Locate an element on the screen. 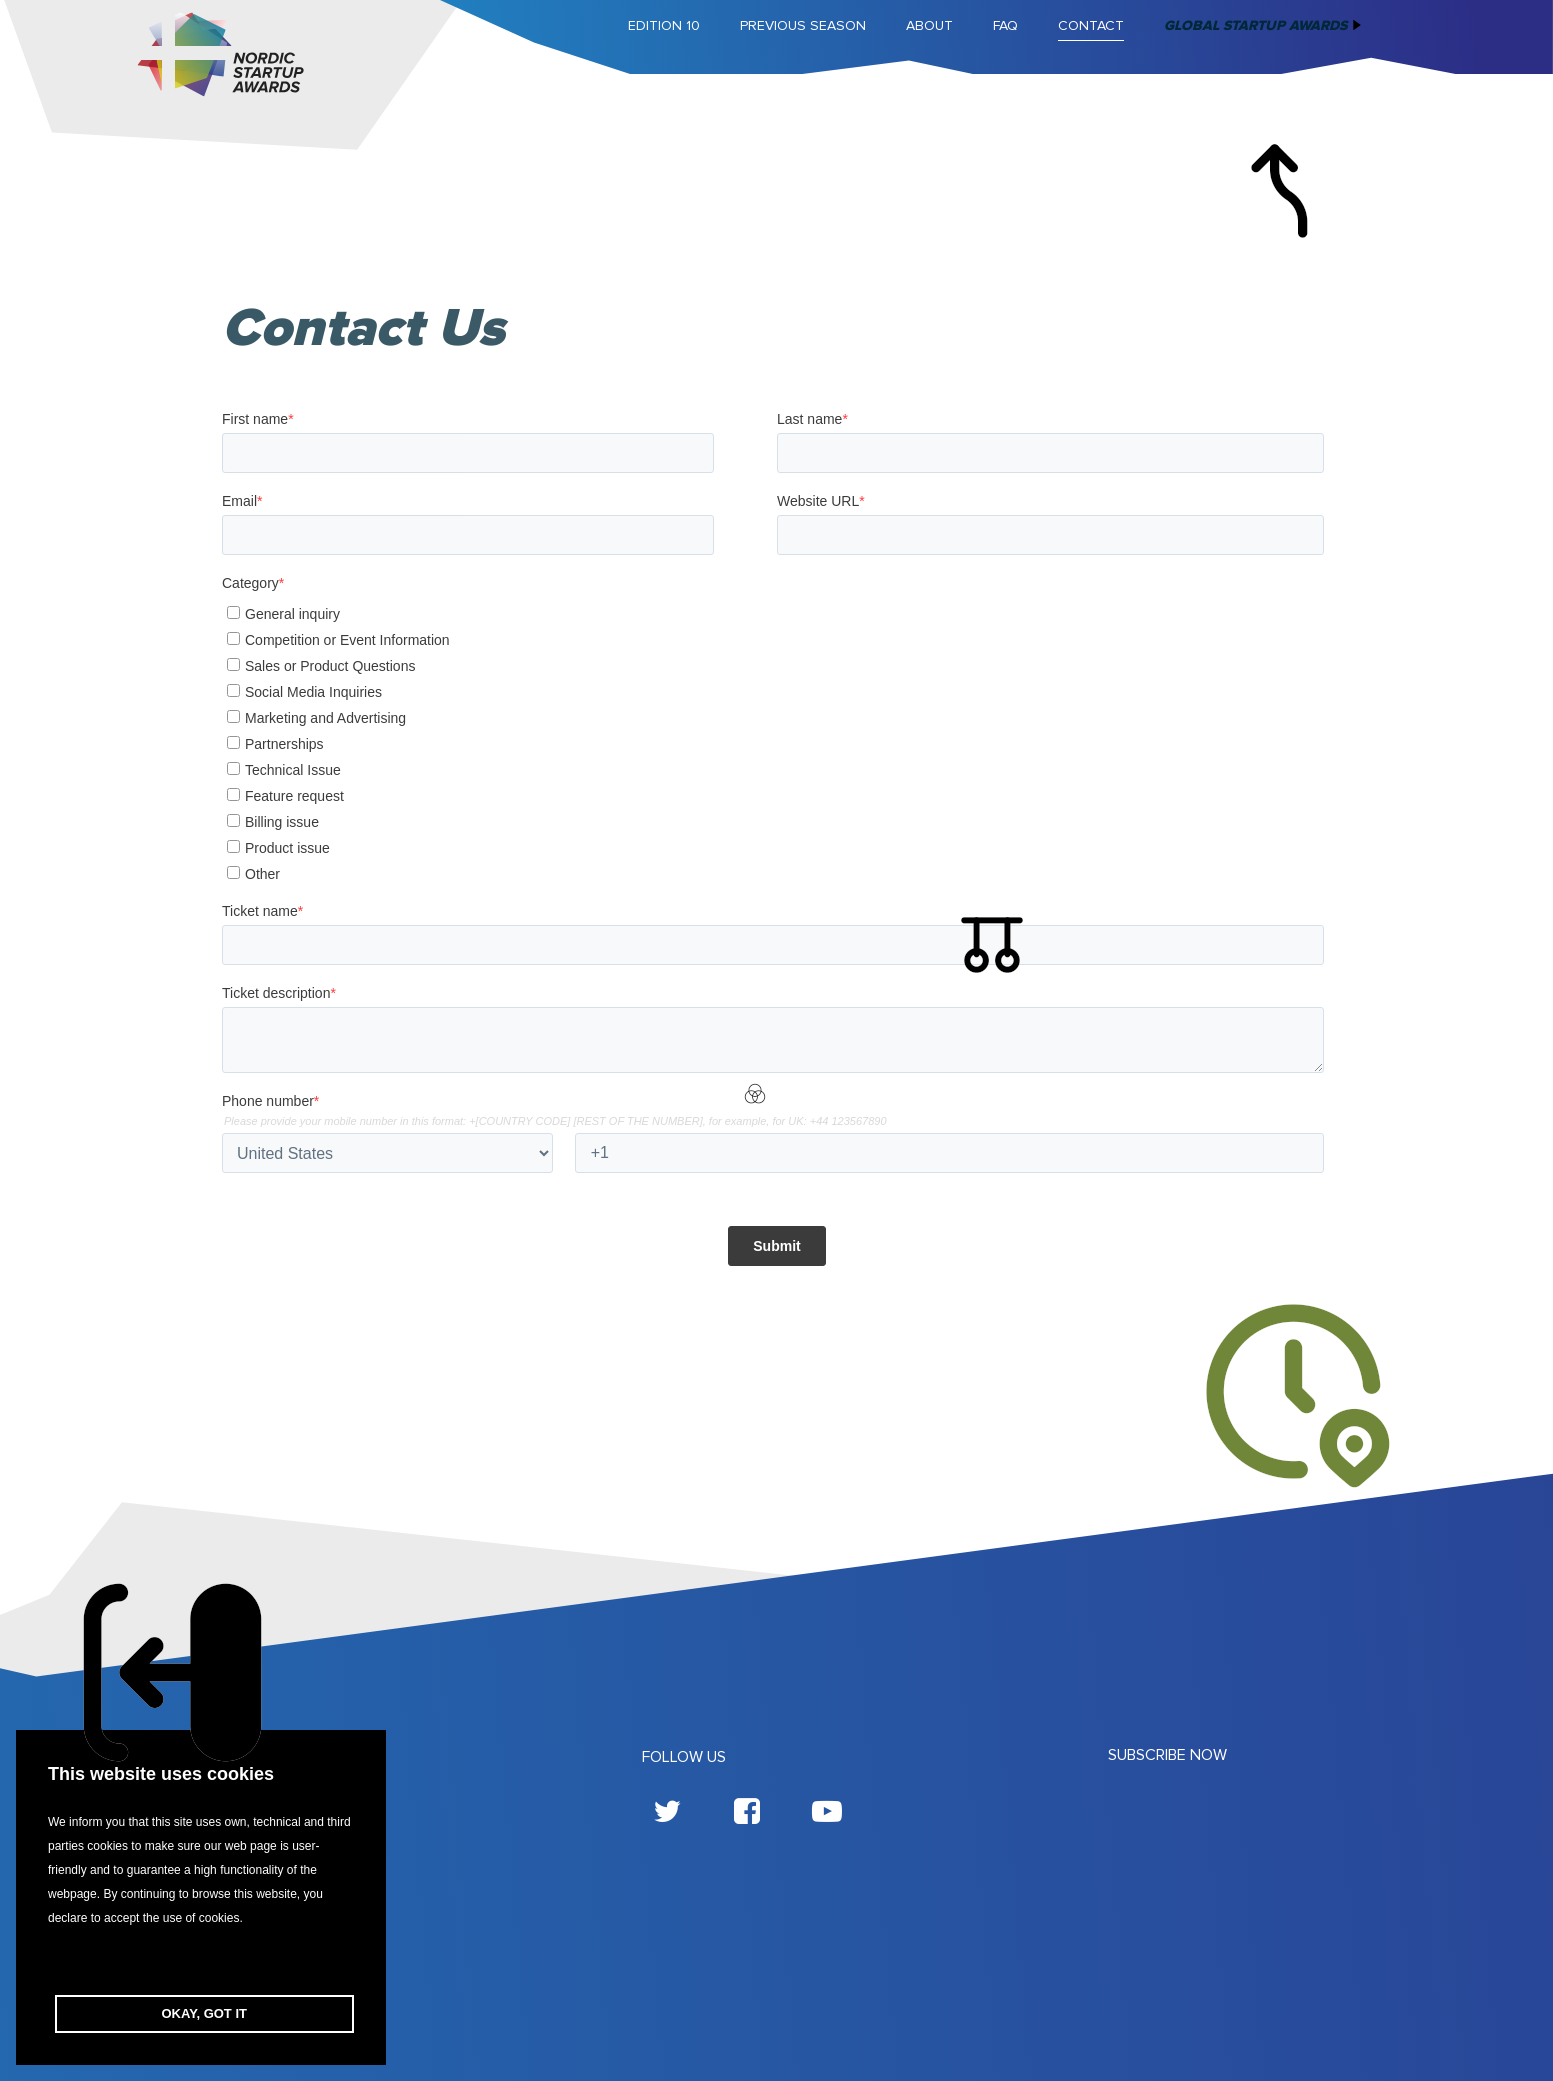 The width and height of the screenshot is (1553, 2081). set a location-based reminder is located at coordinates (1293, 1391).